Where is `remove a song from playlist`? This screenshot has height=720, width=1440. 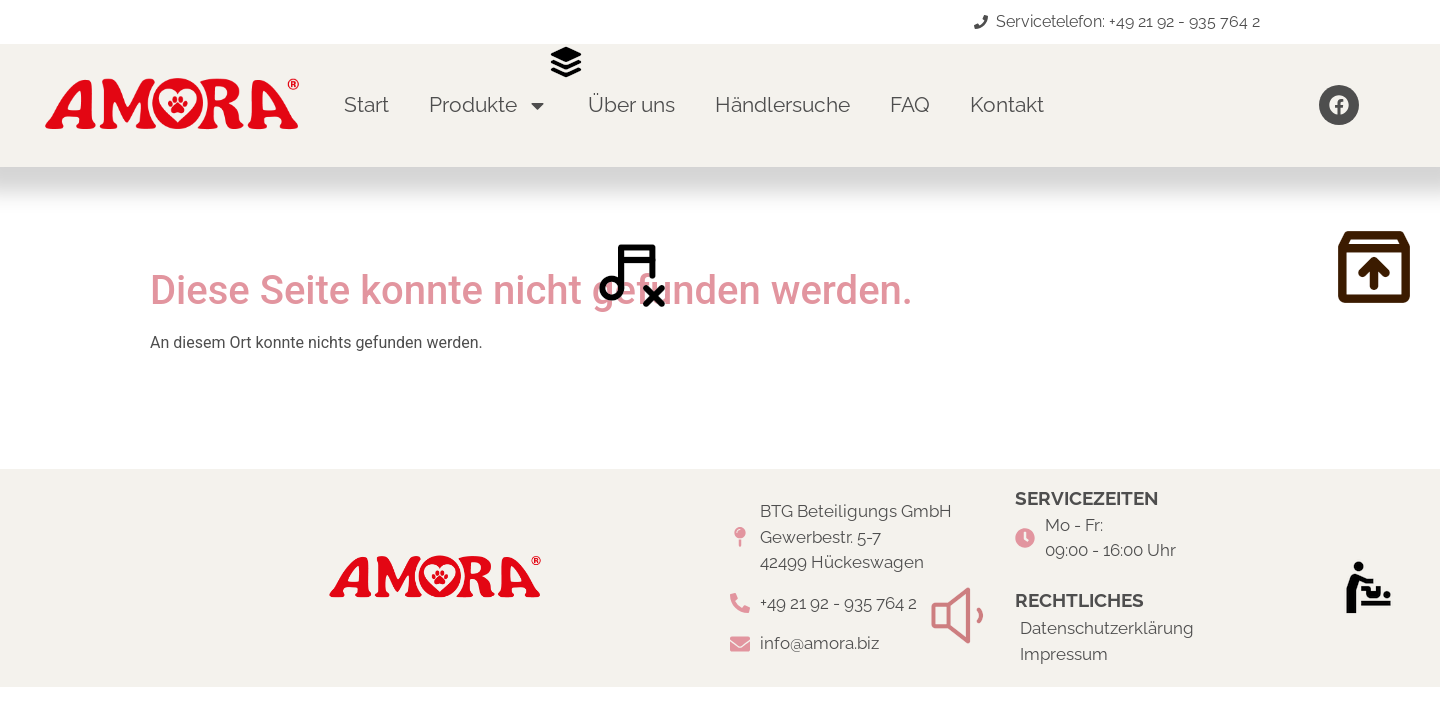
remove a song from playlist is located at coordinates (630, 272).